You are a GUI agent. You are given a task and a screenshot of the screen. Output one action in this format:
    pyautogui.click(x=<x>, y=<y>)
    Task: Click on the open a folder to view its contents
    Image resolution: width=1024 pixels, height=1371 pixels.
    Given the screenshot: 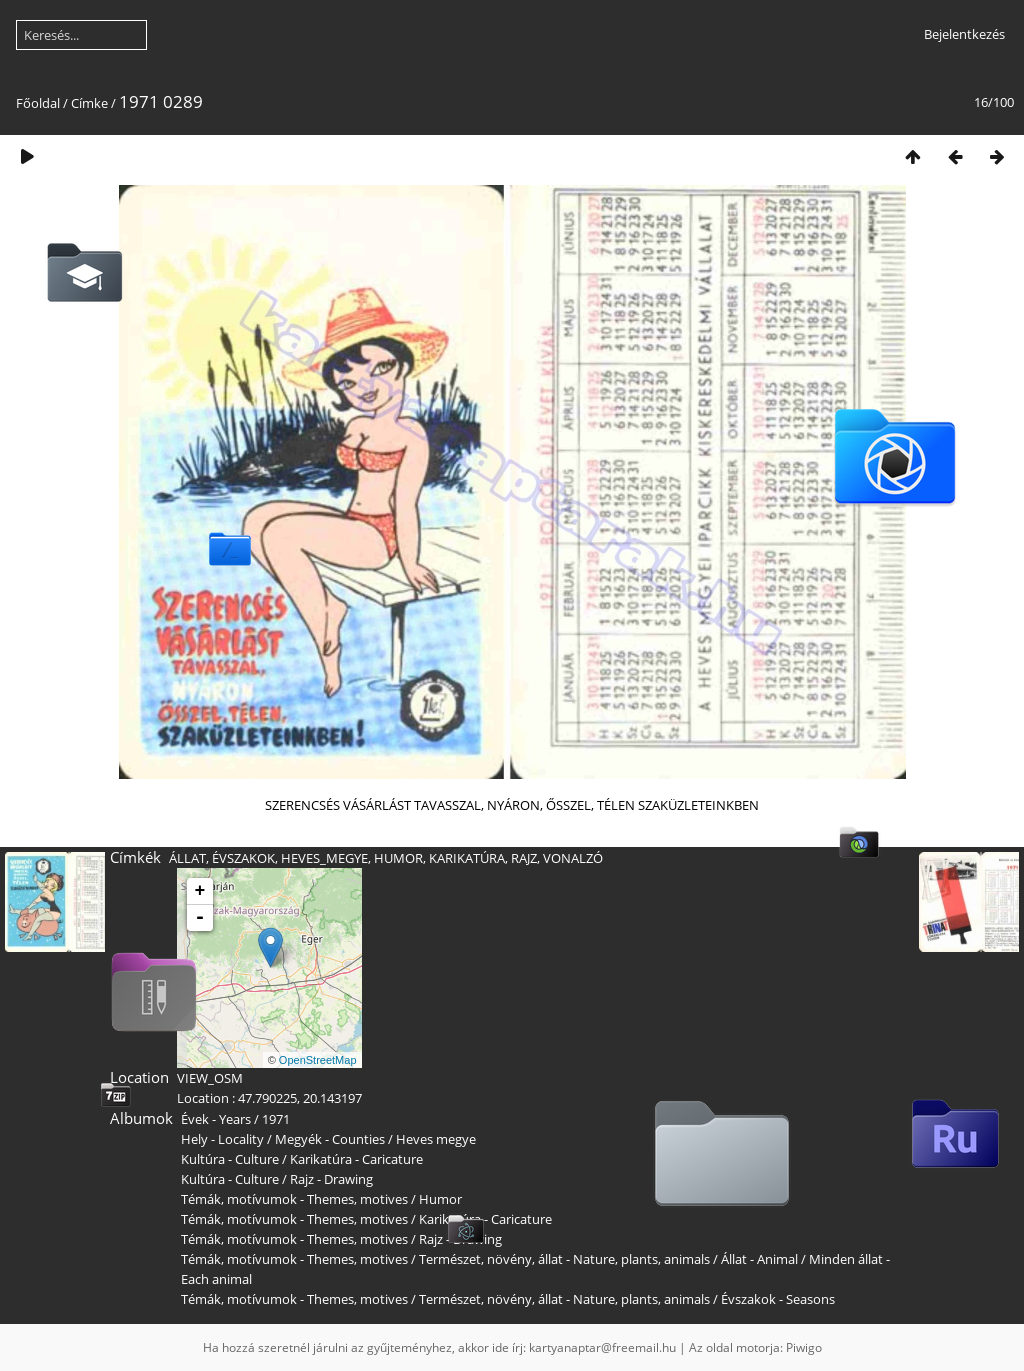 What is the action you would take?
    pyautogui.click(x=722, y=1157)
    